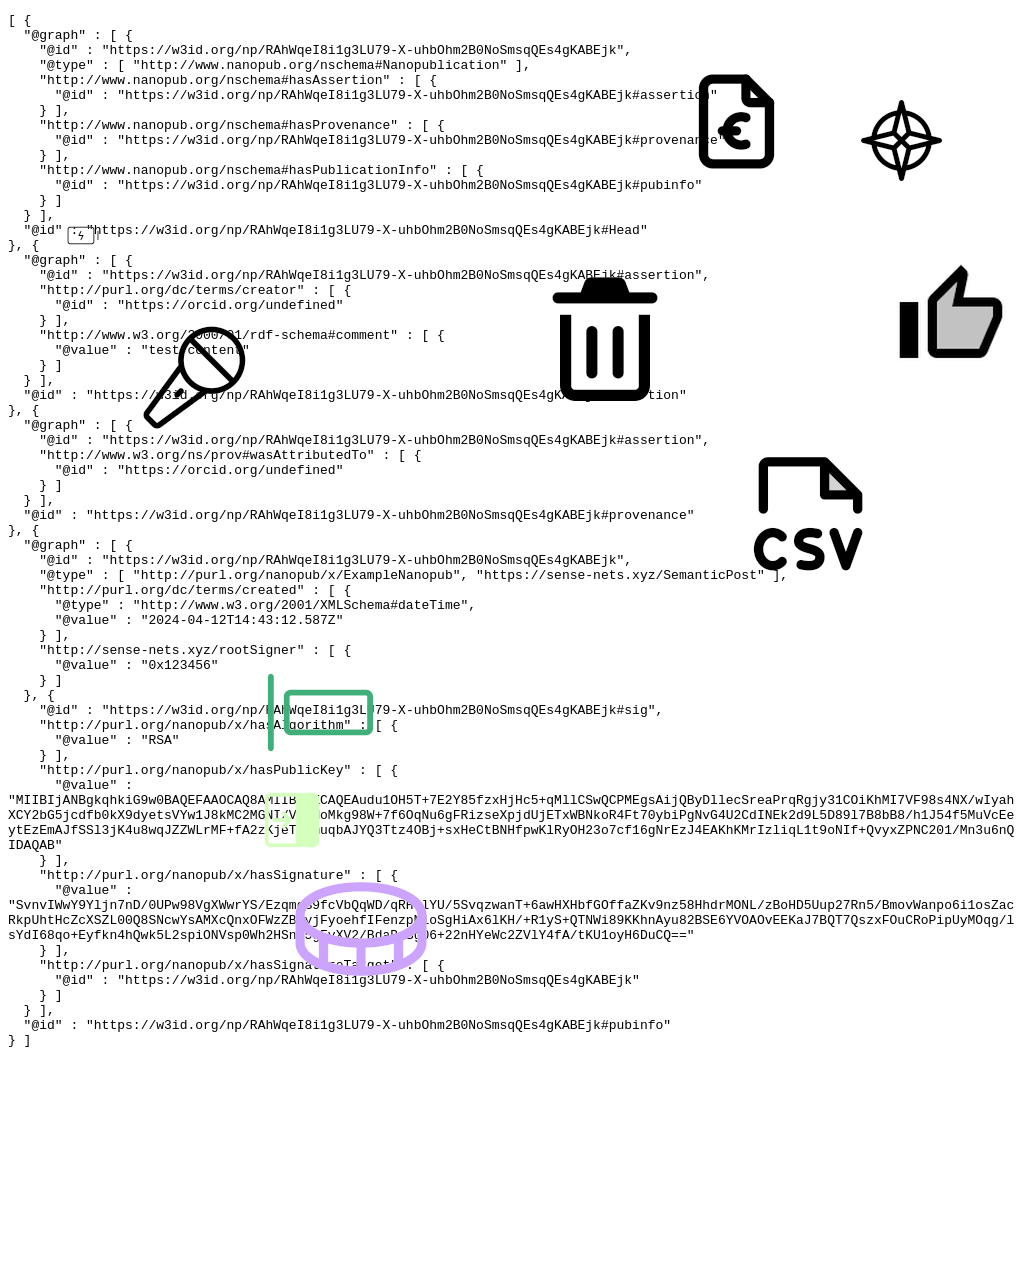 The image size is (1024, 1268). What do you see at coordinates (318, 712) in the screenshot?
I see `align text or content to the left` at bounding box center [318, 712].